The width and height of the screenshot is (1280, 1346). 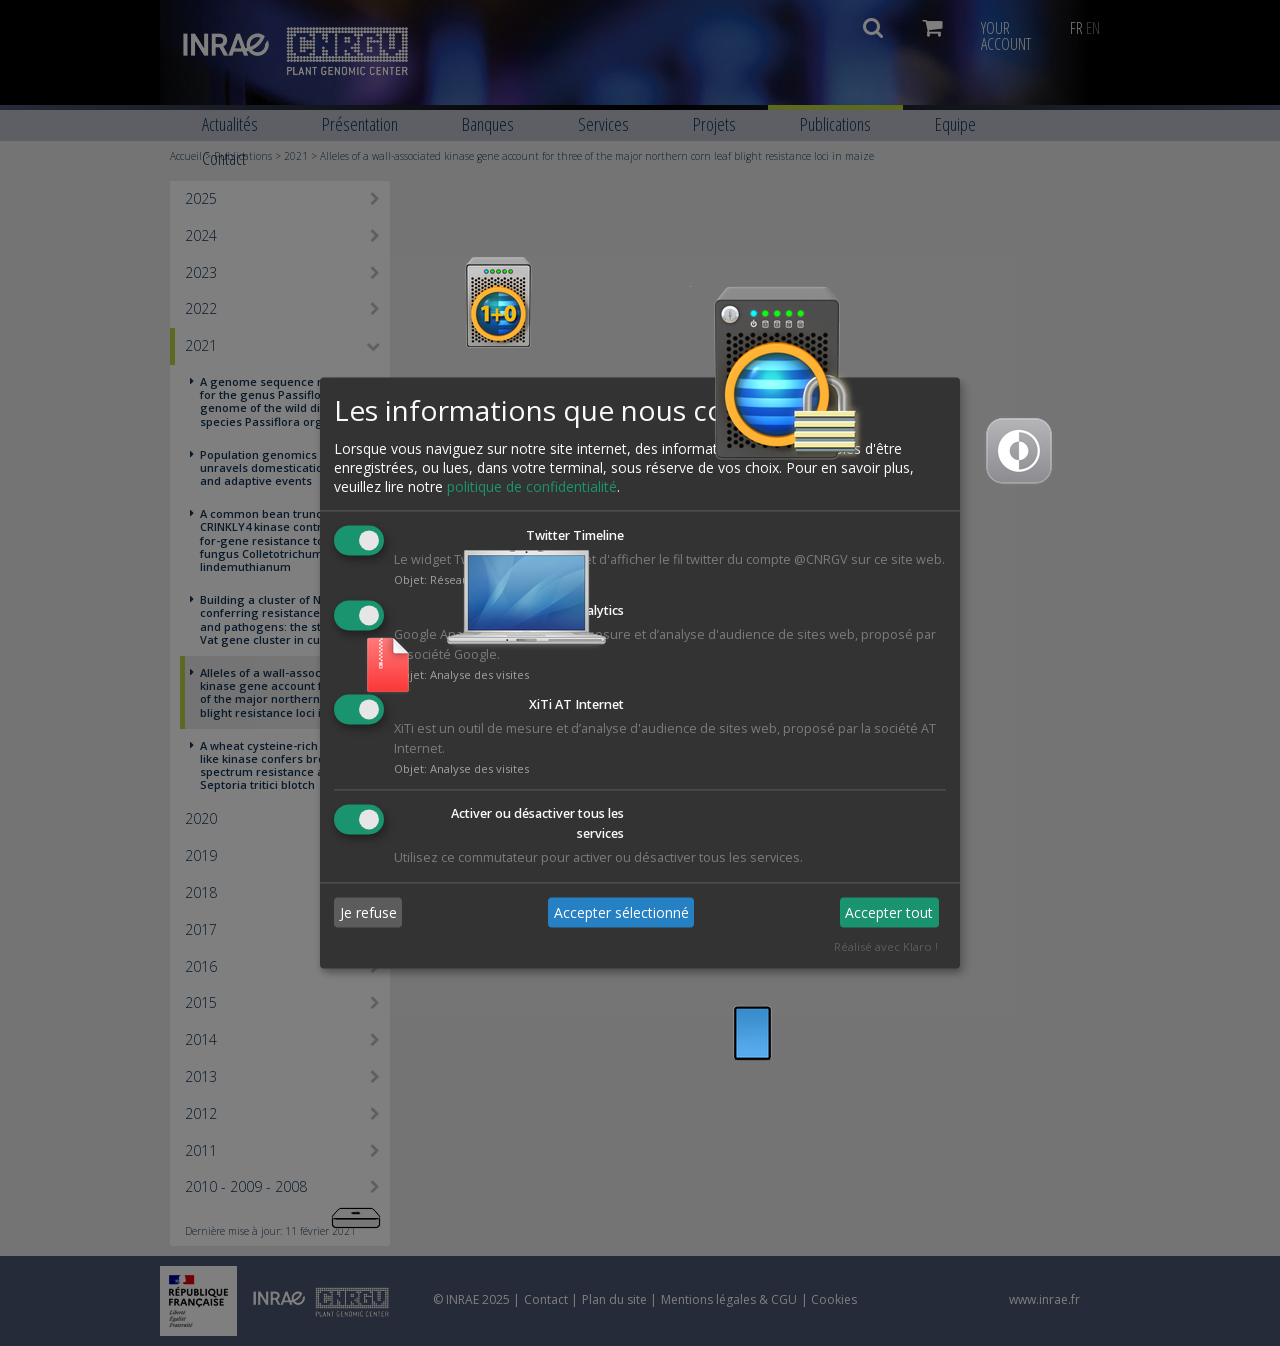 What do you see at coordinates (777, 373) in the screenshot?
I see `locked RAID 0 storage array` at bounding box center [777, 373].